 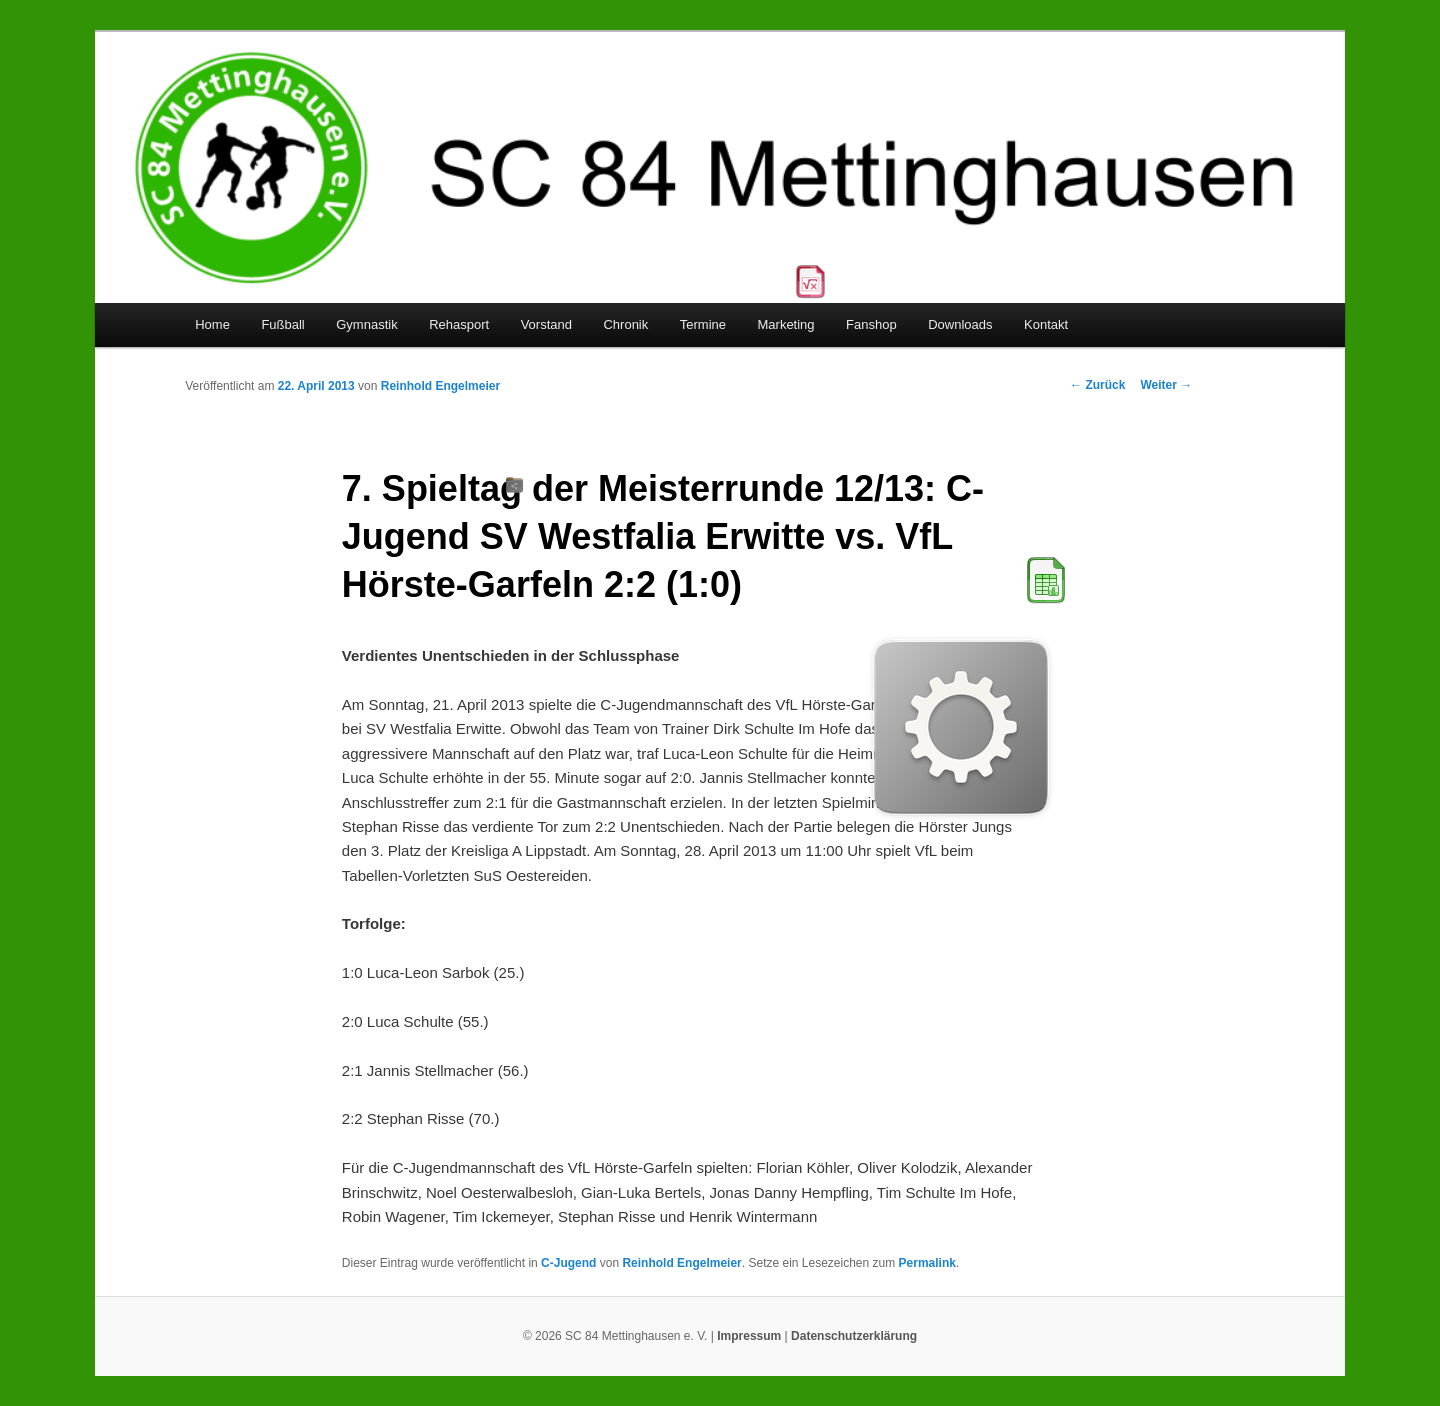 What do you see at coordinates (961, 727) in the screenshot?
I see `executable file or application ready to run` at bounding box center [961, 727].